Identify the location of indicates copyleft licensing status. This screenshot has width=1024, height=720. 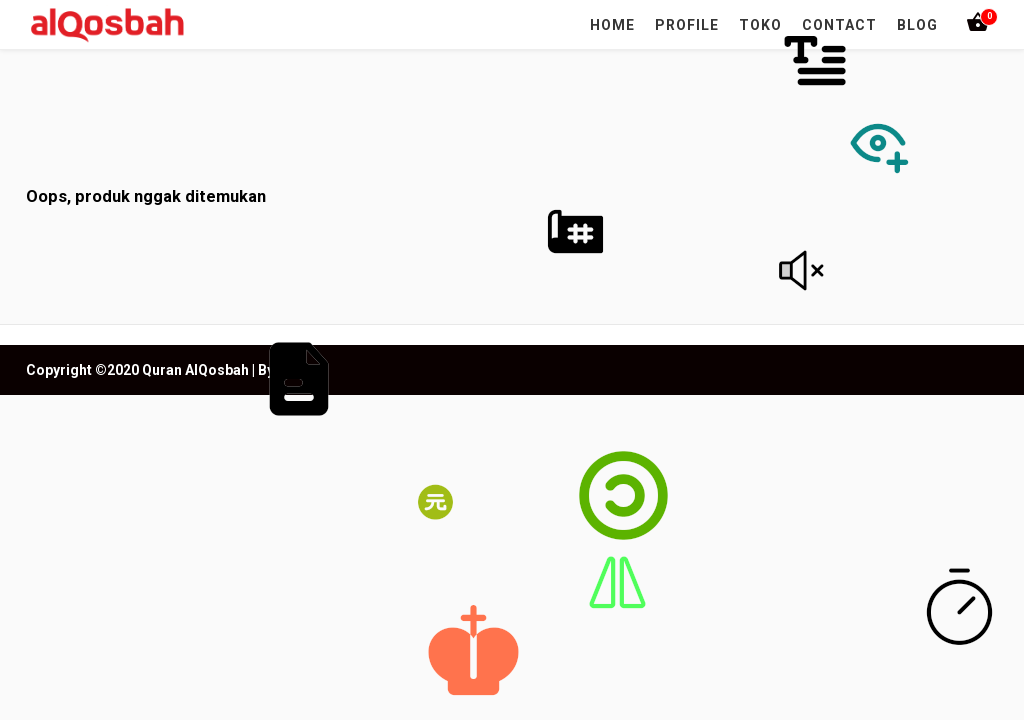
(623, 495).